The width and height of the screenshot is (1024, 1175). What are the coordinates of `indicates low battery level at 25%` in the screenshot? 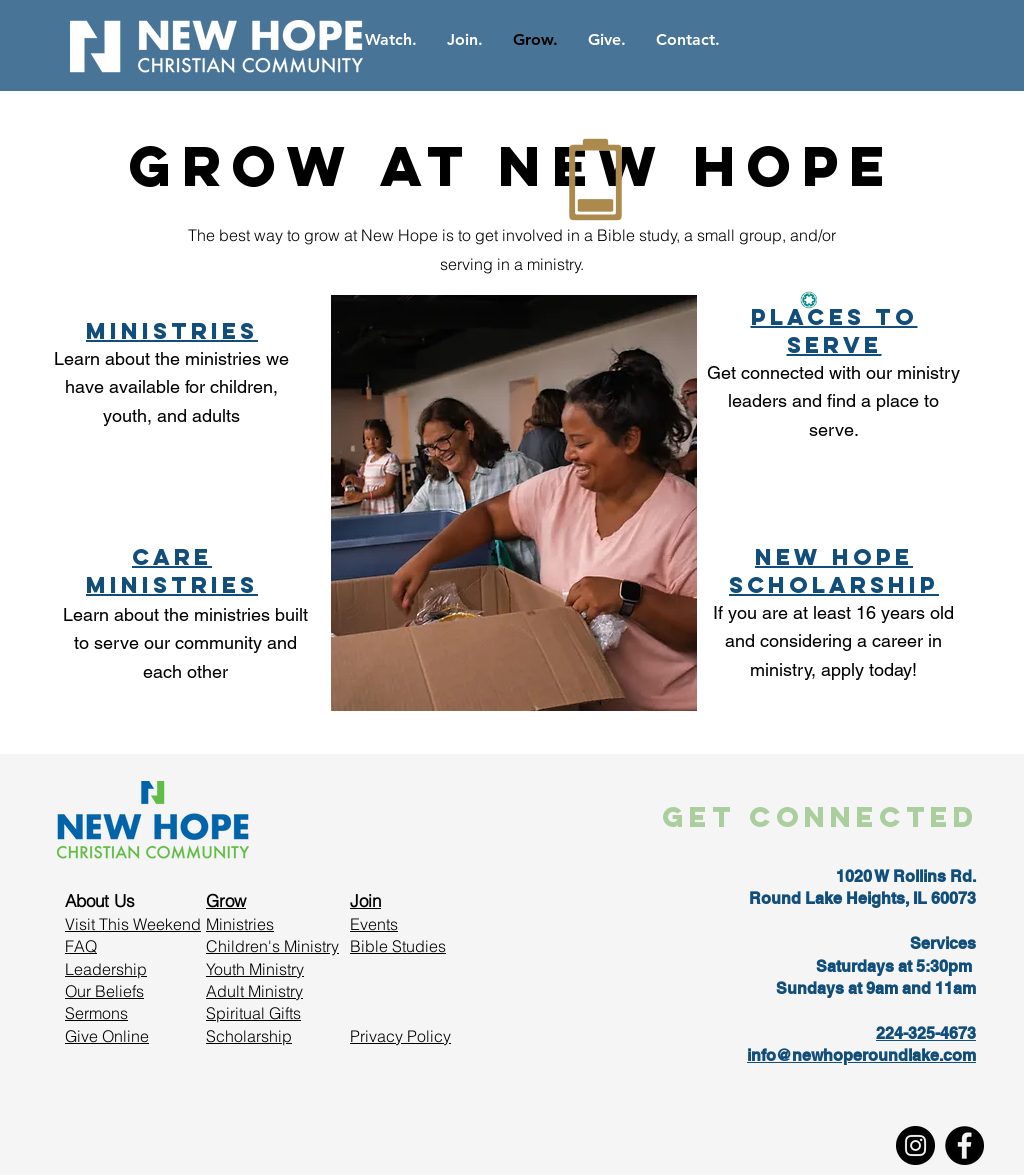 It's located at (595, 179).